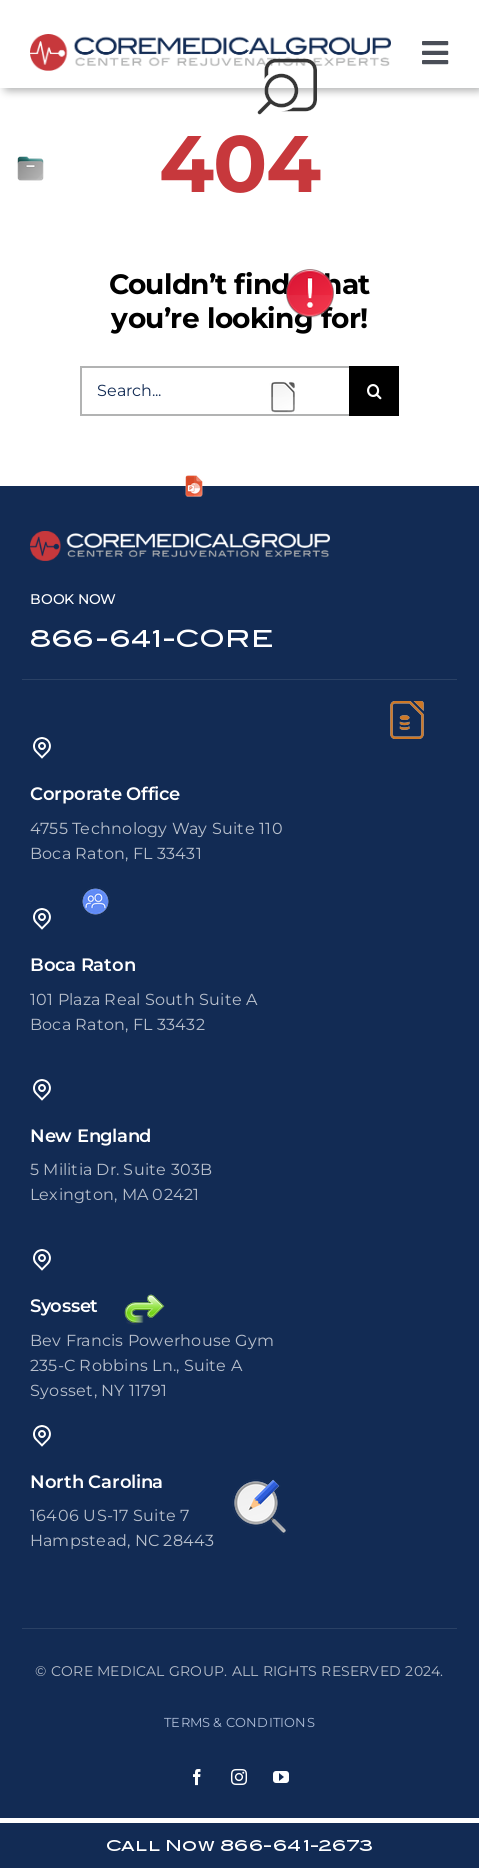 This screenshot has height=1868, width=479. I want to click on open image viewer application, so click(287, 85).